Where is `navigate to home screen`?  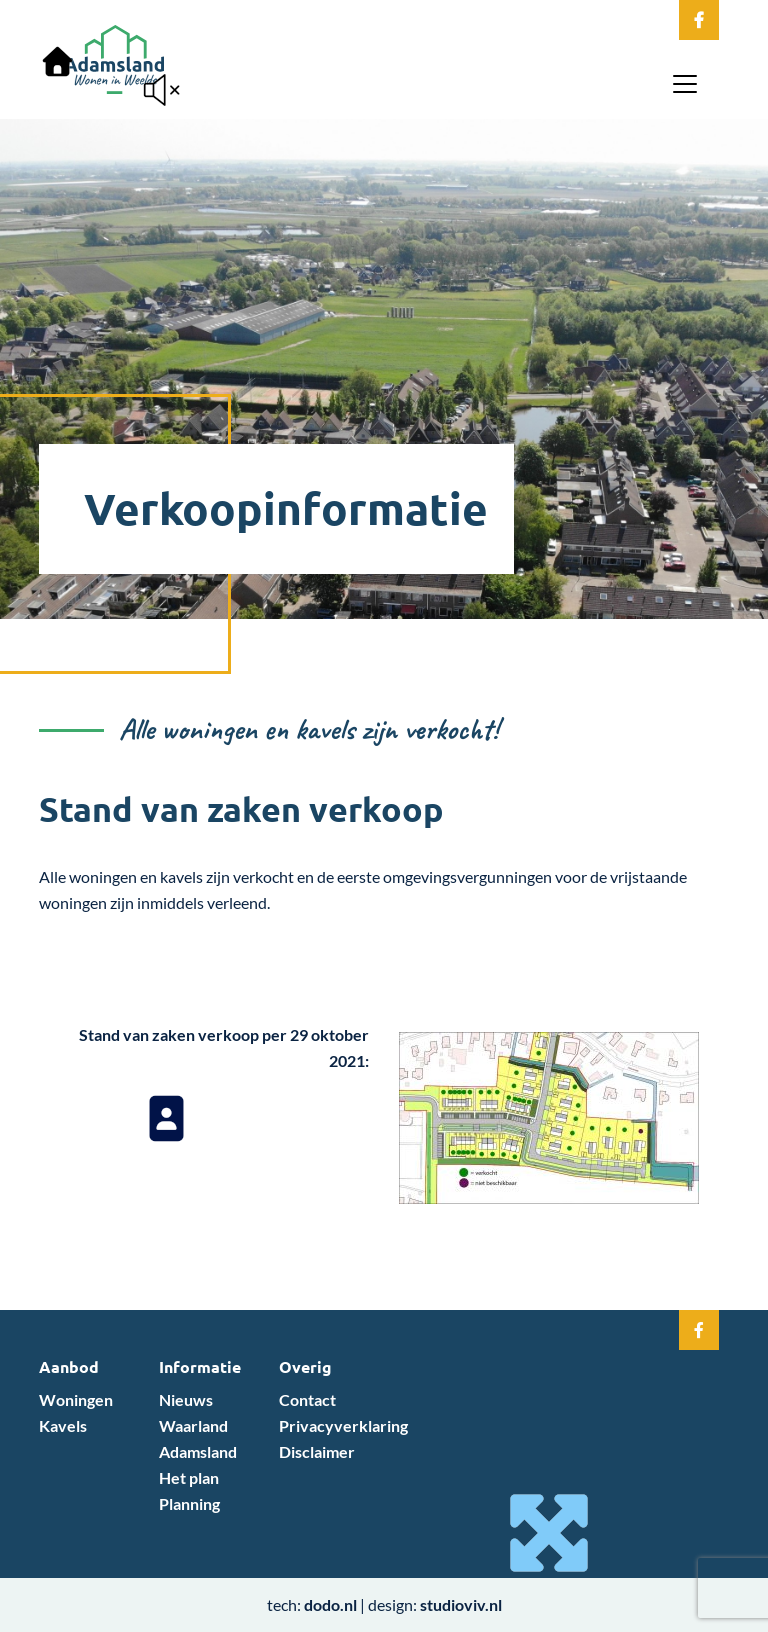
navigate to home screen is located at coordinates (57, 61).